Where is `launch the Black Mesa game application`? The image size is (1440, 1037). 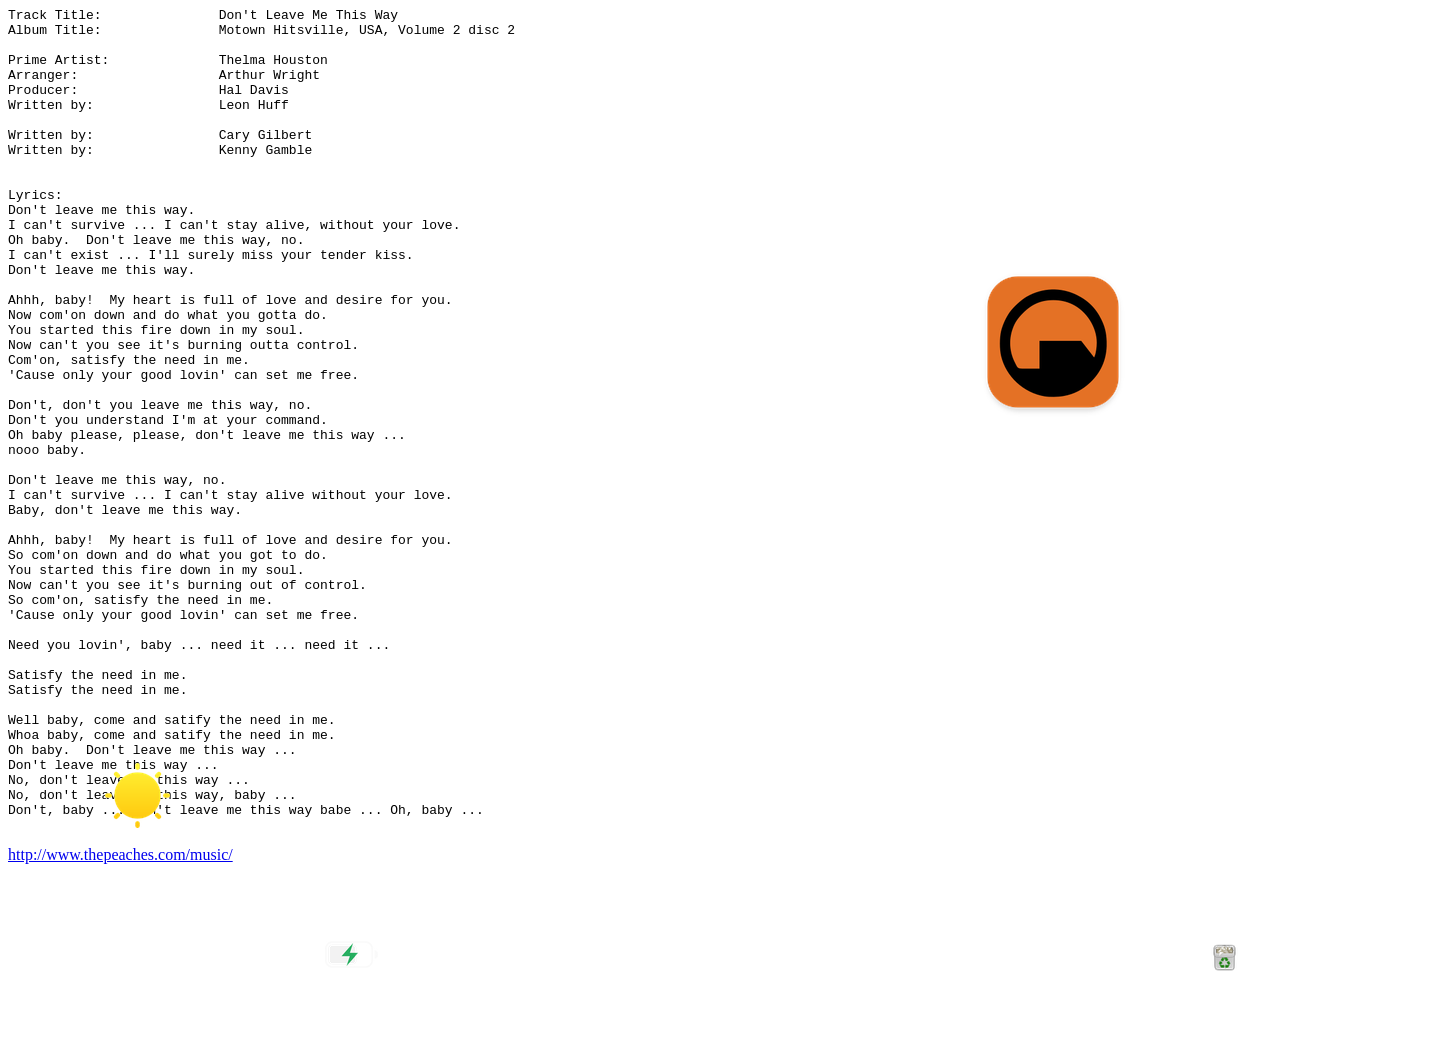 launch the Black Mesa game application is located at coordinates (1053, 342).